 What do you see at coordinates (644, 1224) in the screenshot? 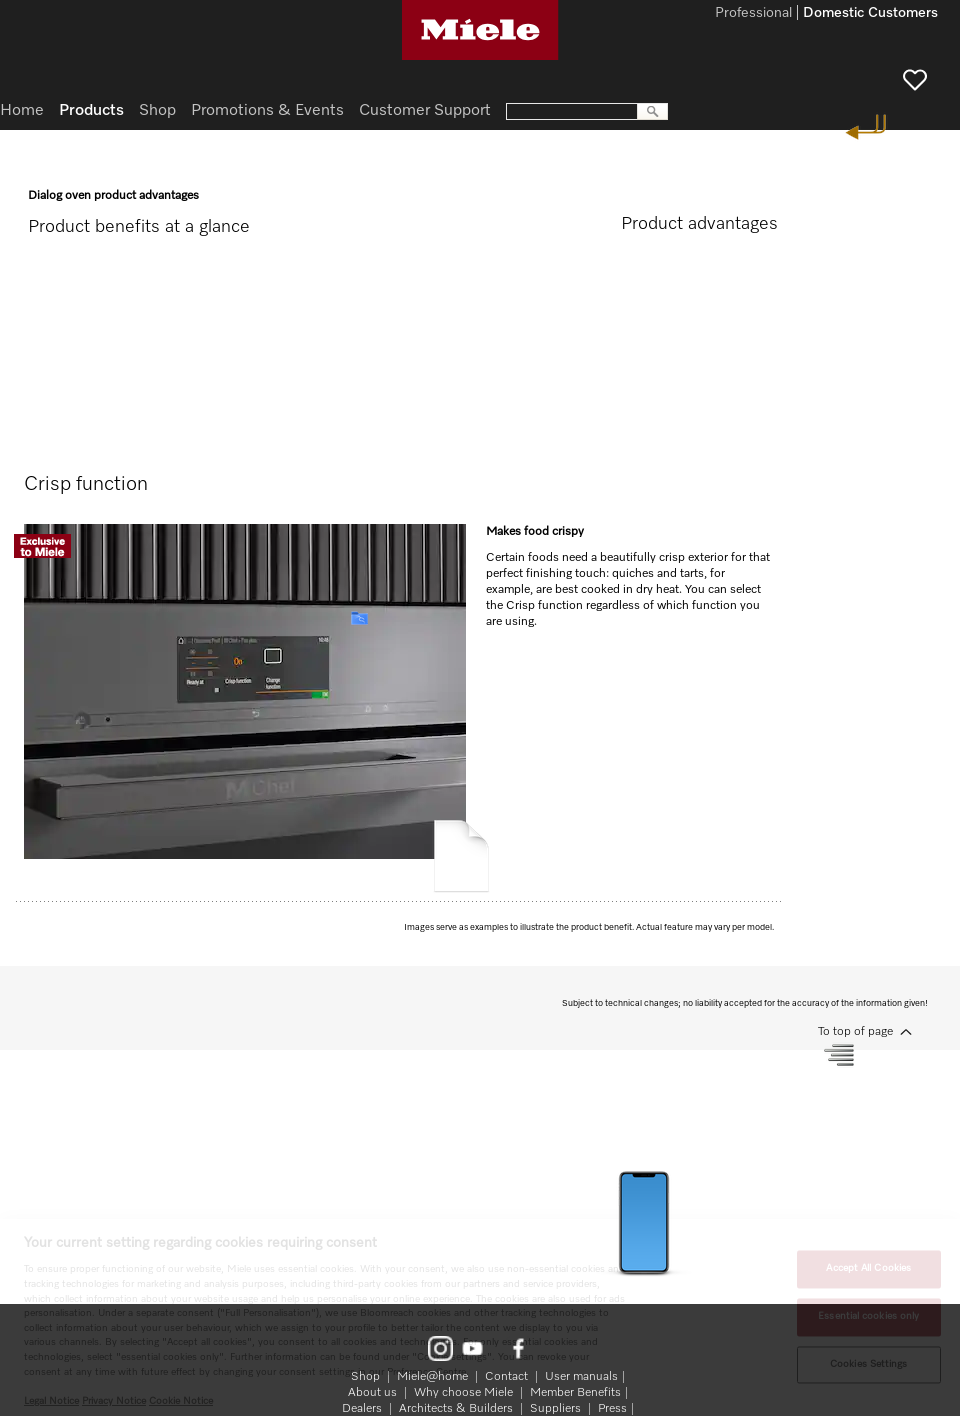
I see `iPhone XS Max device connected to your Mac` at bounding box center [644, 1224].